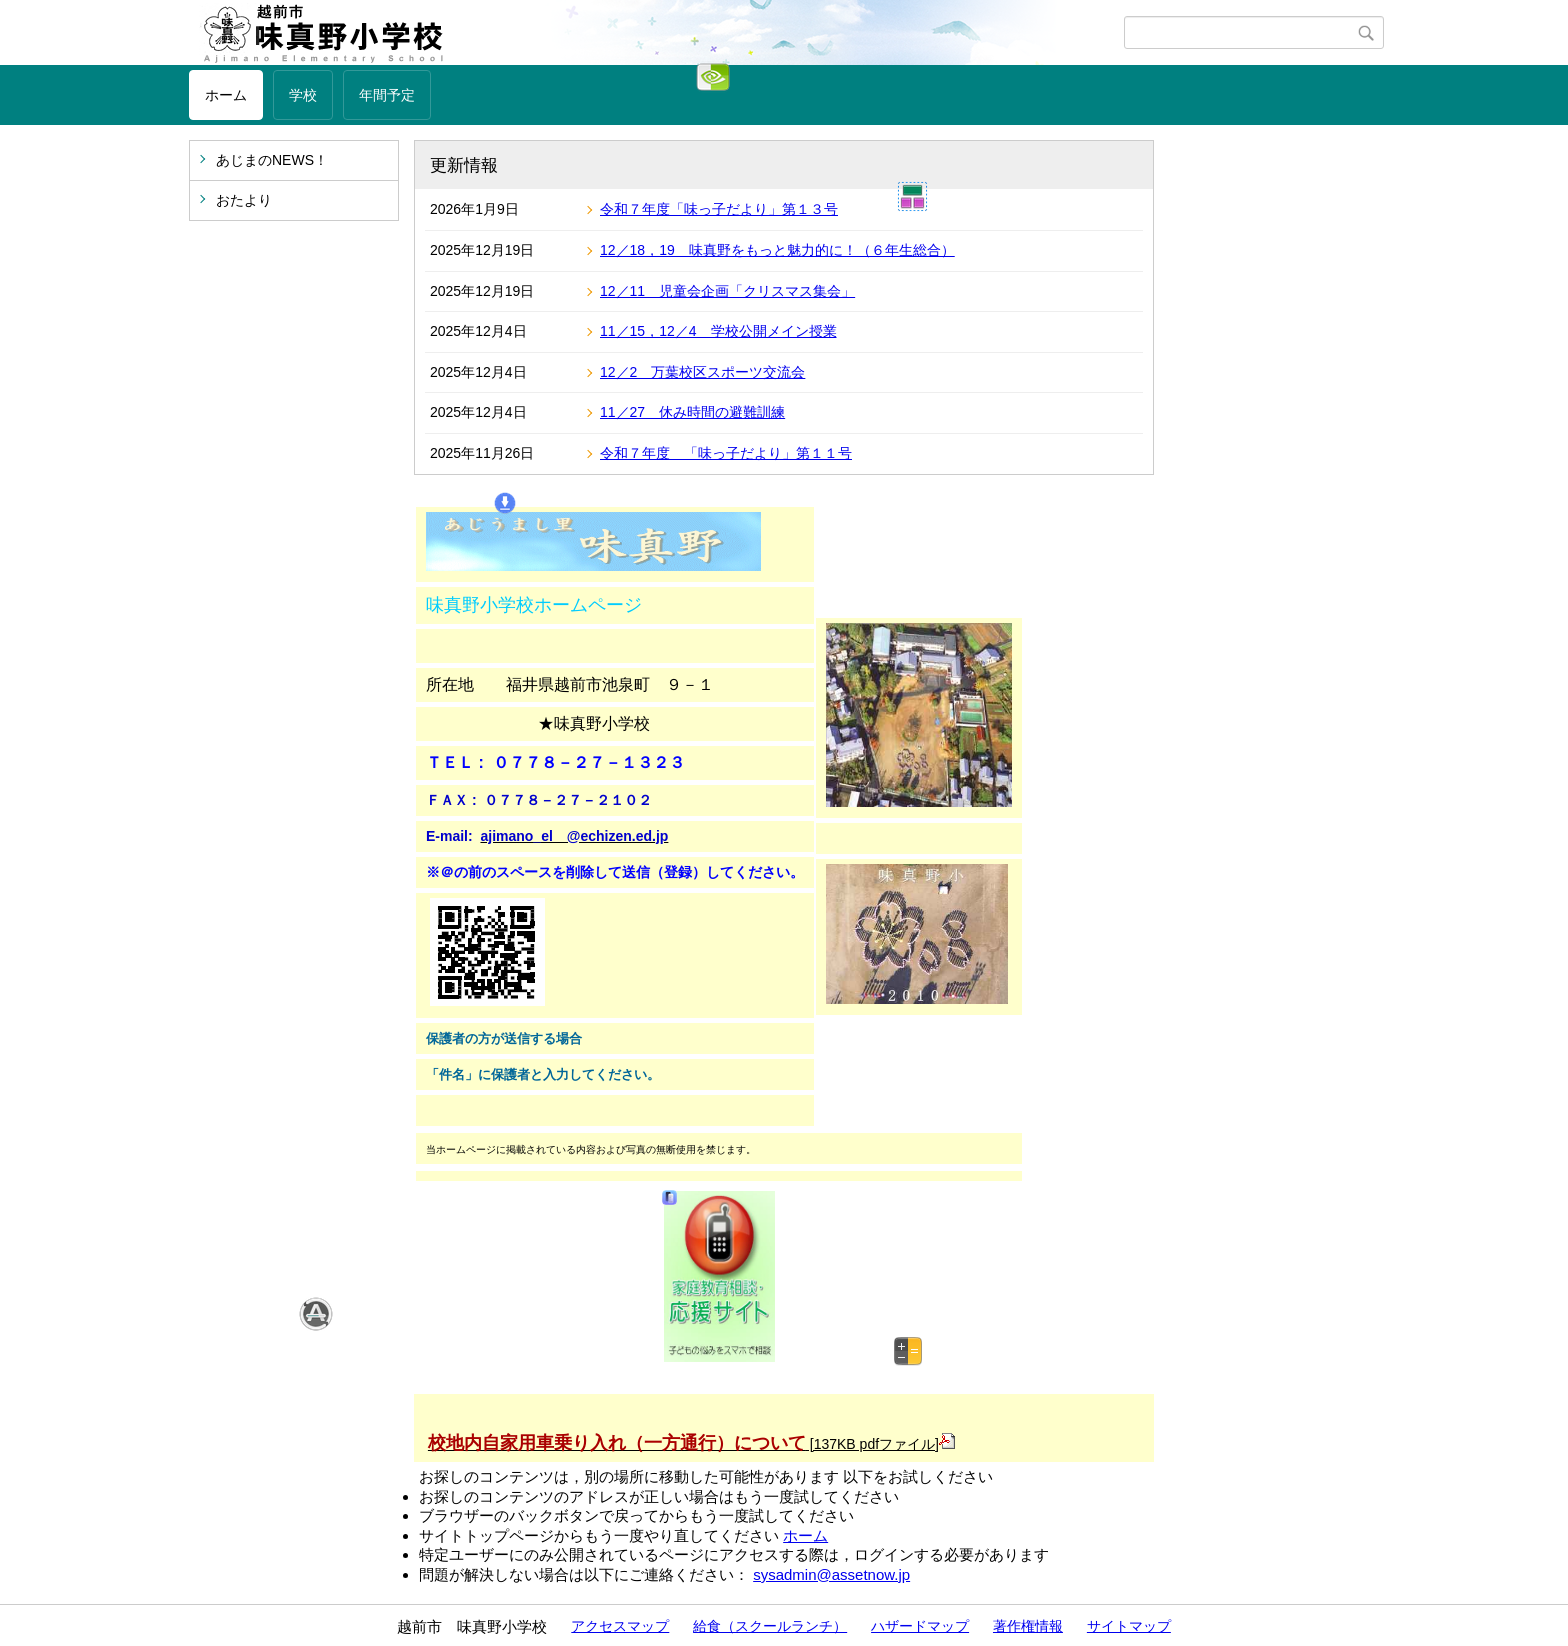 The image size is (1568, 1646). Describe the element at coordinates (316, 1314) in the screenshot. I see `open the software updater application` at that location.